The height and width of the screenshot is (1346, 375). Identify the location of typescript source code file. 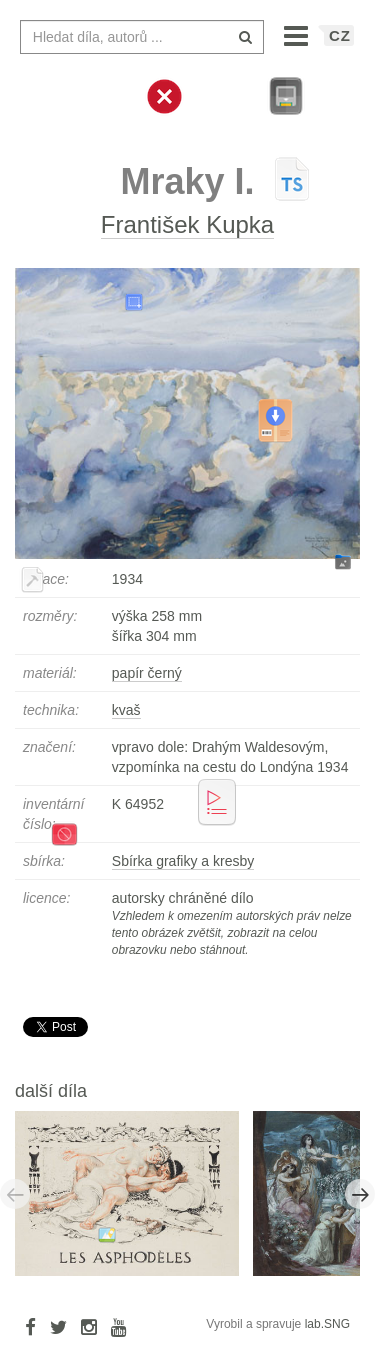
(292, 179).